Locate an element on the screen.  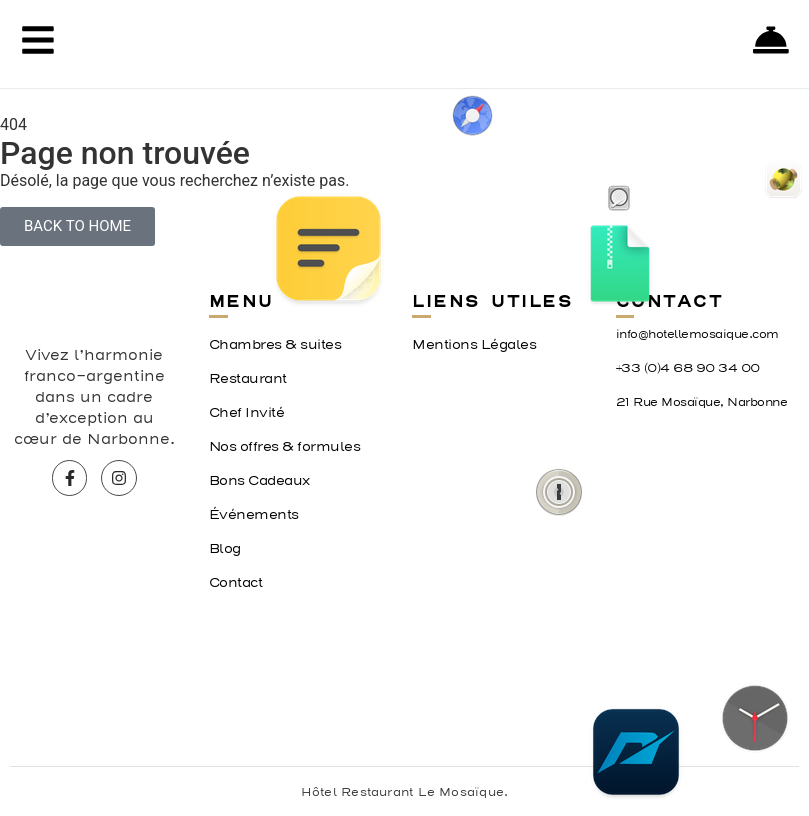
compressed archive file (.tar.xz format) is located at coordinates (620, 265).